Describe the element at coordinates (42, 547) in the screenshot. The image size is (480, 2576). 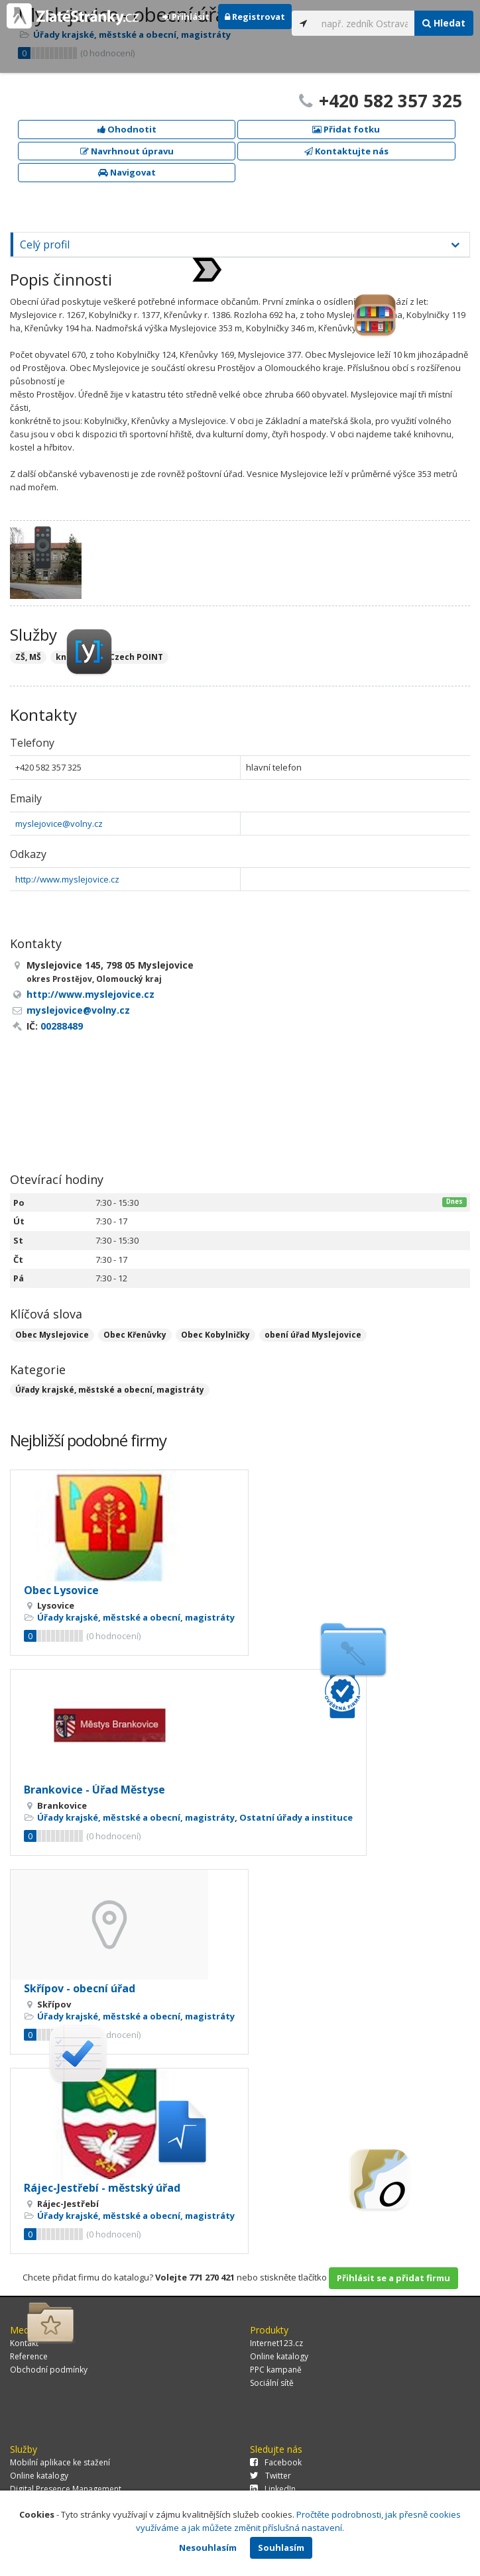
I see `connect a tv remote as an input device` at that location.